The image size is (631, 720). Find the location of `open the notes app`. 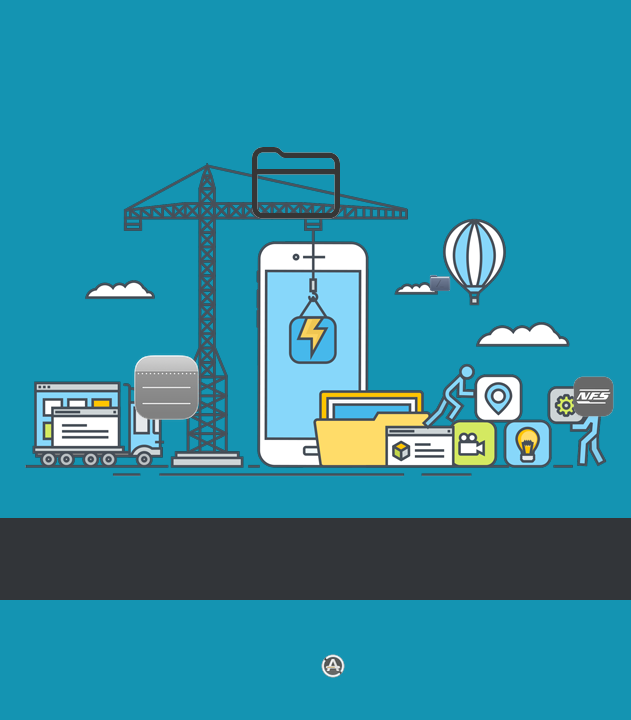

open the notes app is located at coordinates (166, 387).